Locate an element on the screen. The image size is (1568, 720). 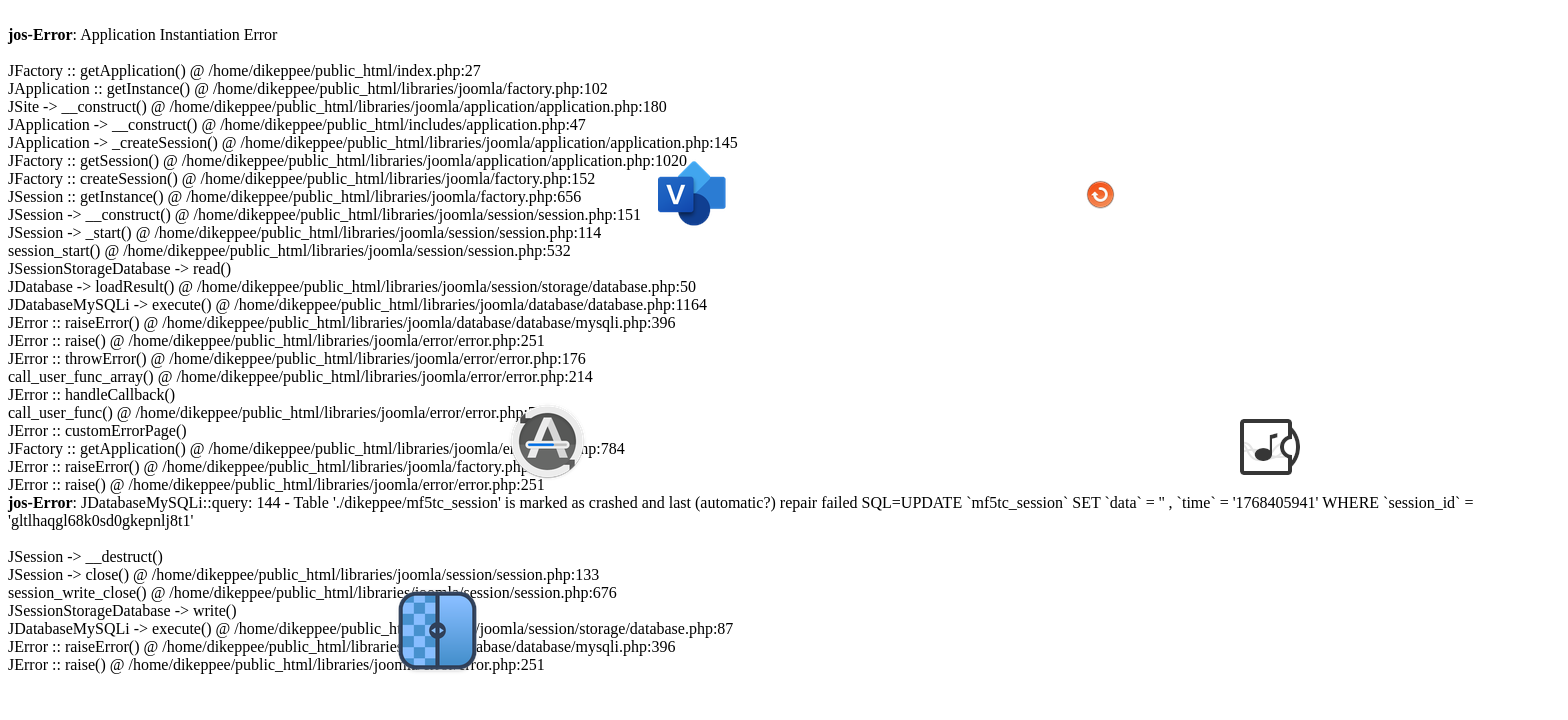
open livepatch settings to manage kernel updates is located at coordinates (1100, 194).